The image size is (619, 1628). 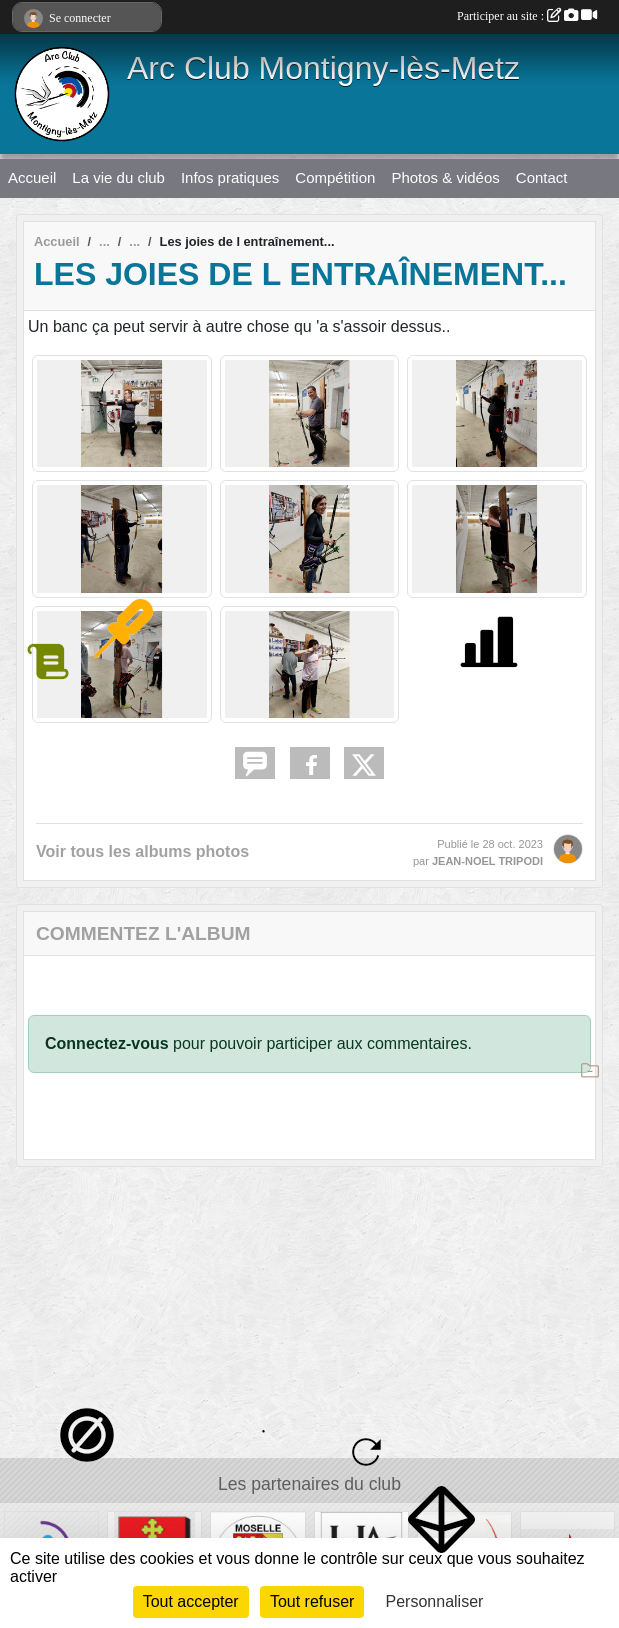 What do you see at coordinates (590, 1070) in the screenshot?
I see `remove a folder` at bounding box center [590, 1070].